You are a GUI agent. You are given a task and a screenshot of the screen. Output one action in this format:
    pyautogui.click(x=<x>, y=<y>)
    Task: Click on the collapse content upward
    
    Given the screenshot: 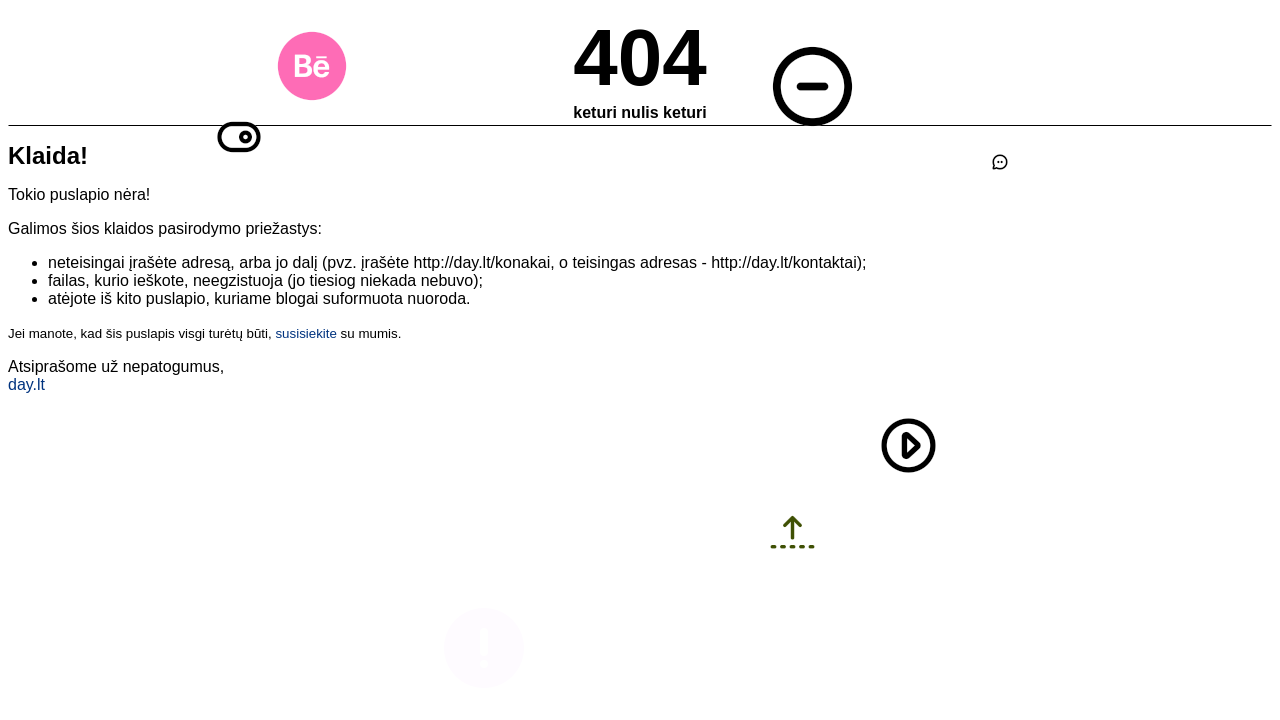 What is the action you would take?
    pyautogui.click(x=792, y=532)
    